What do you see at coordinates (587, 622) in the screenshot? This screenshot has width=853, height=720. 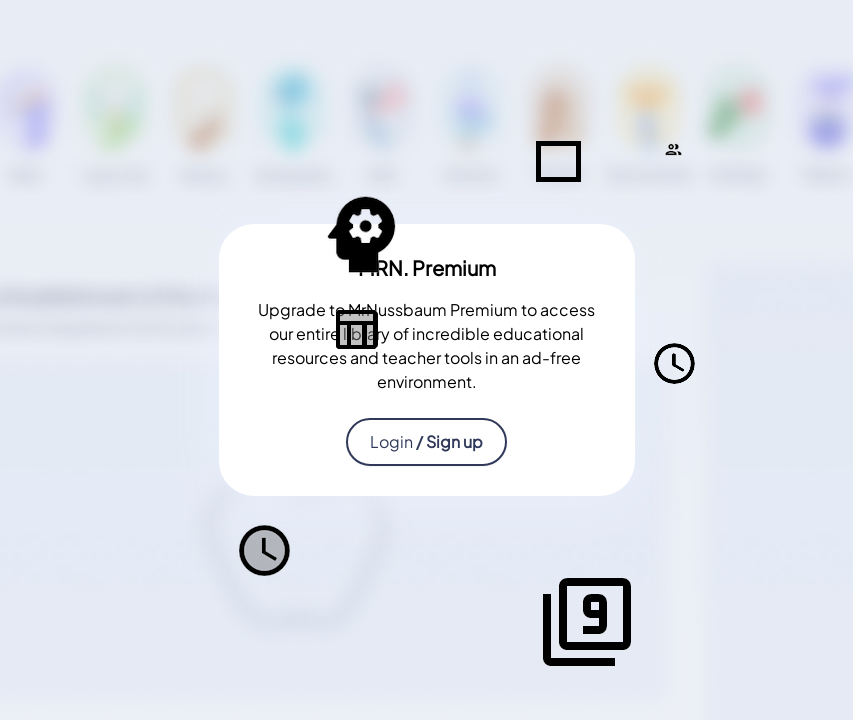 I see `indicates 9 items in a stack or collection` at bounding box center [587, 622].